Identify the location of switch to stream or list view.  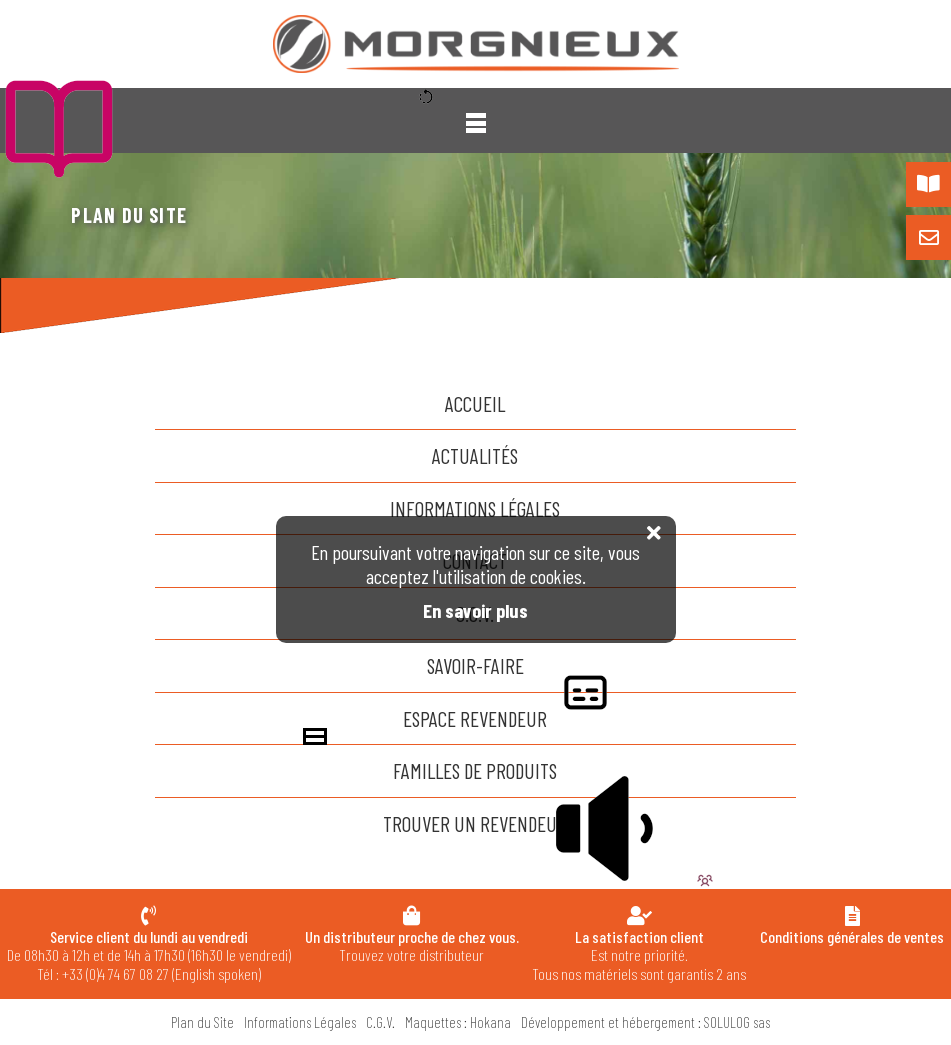
(314, 736).